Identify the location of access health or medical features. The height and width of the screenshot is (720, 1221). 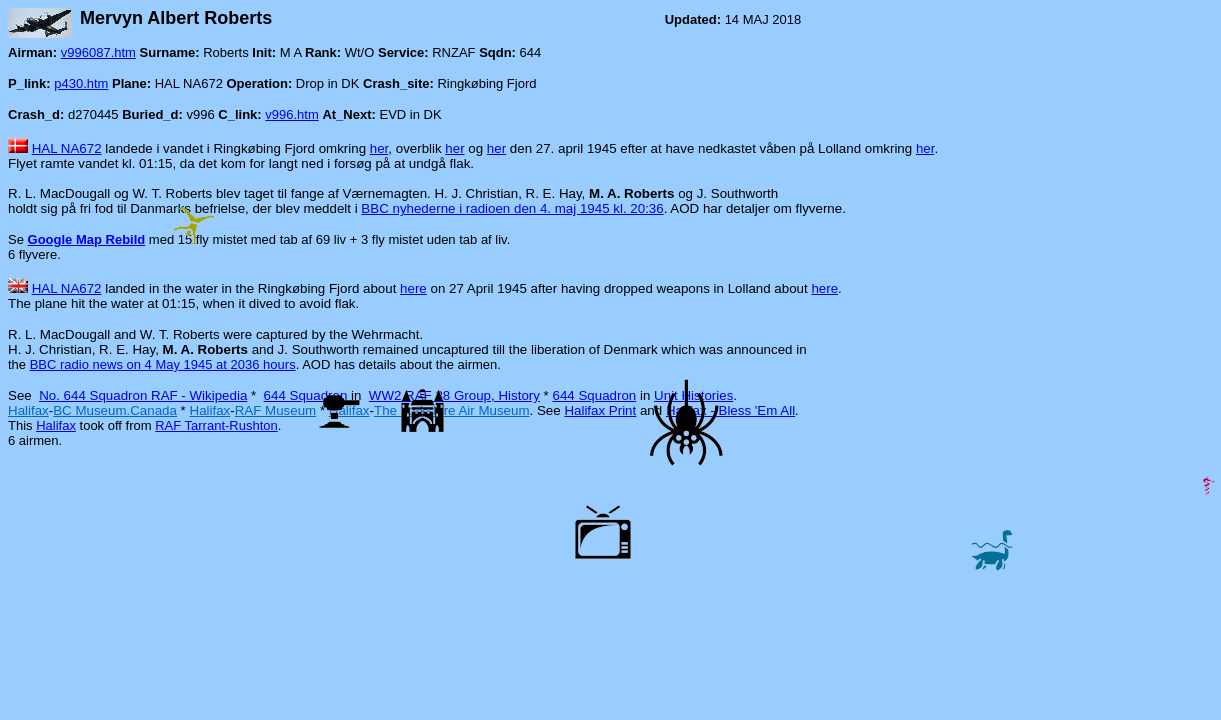
(1207, 486).